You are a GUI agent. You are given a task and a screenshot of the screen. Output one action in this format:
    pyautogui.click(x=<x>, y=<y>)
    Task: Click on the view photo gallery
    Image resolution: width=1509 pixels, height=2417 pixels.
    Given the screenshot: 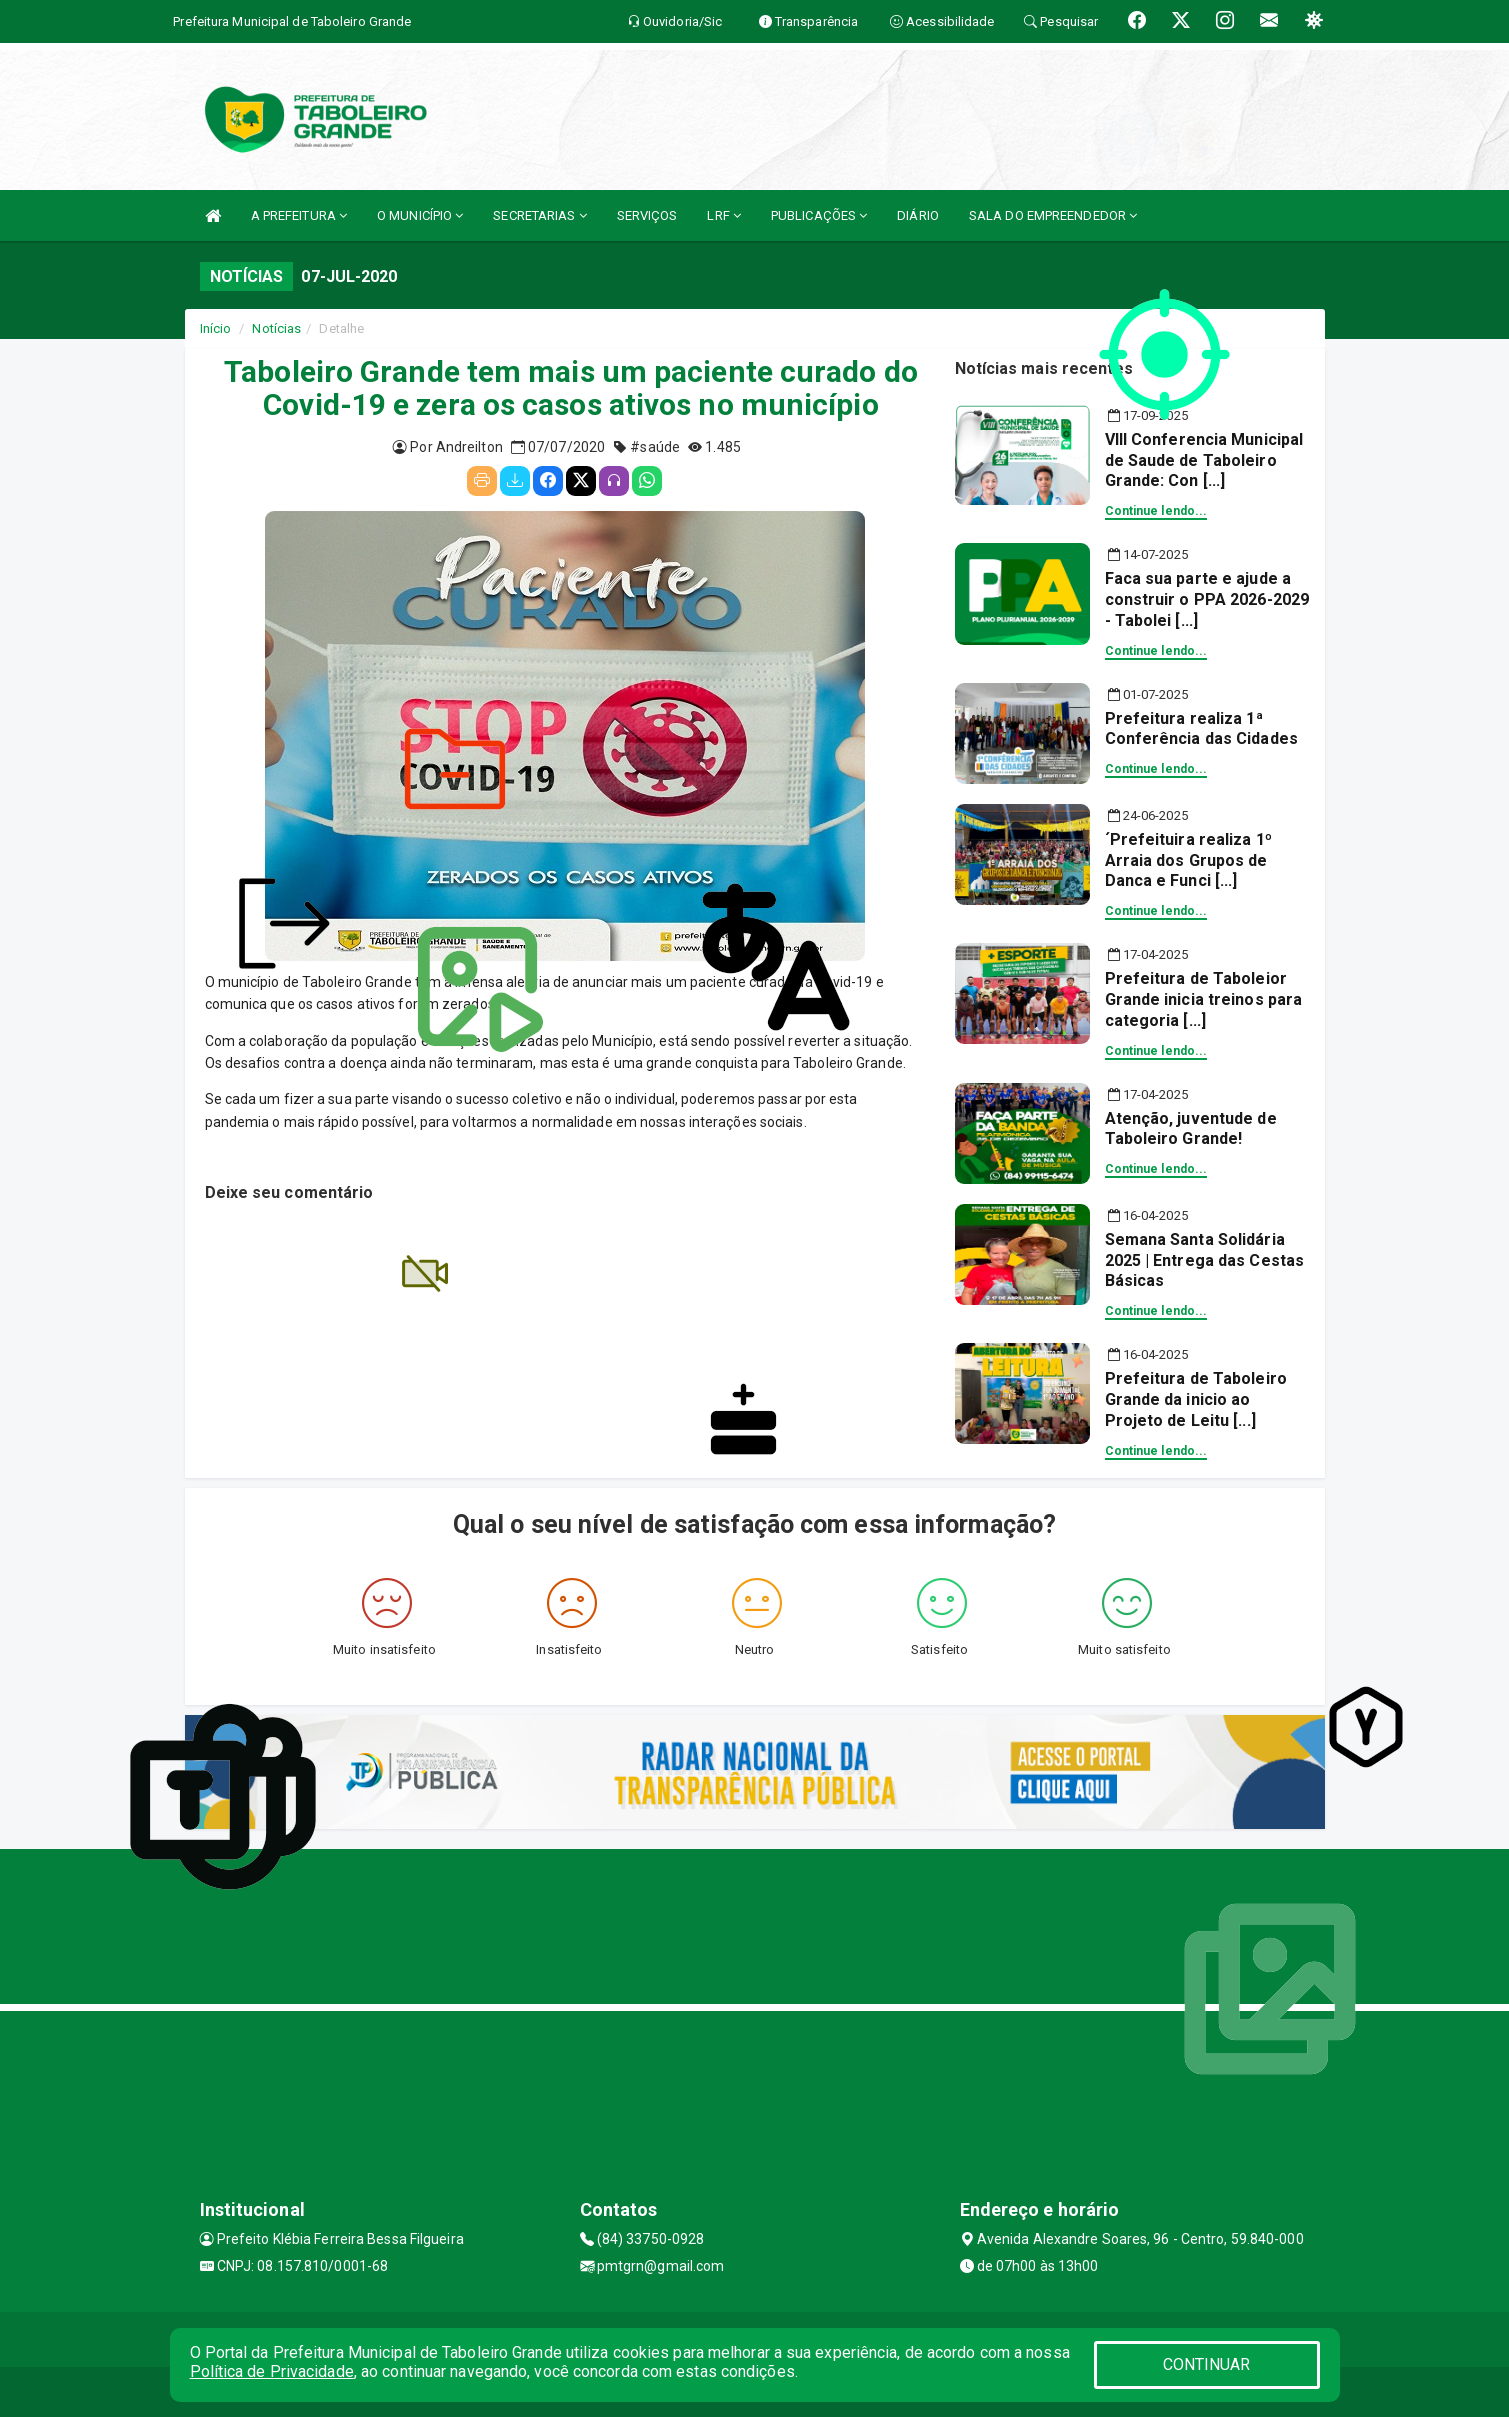 What is the action you would take?
    pyautogui.click(x=1270, y=1989)
    